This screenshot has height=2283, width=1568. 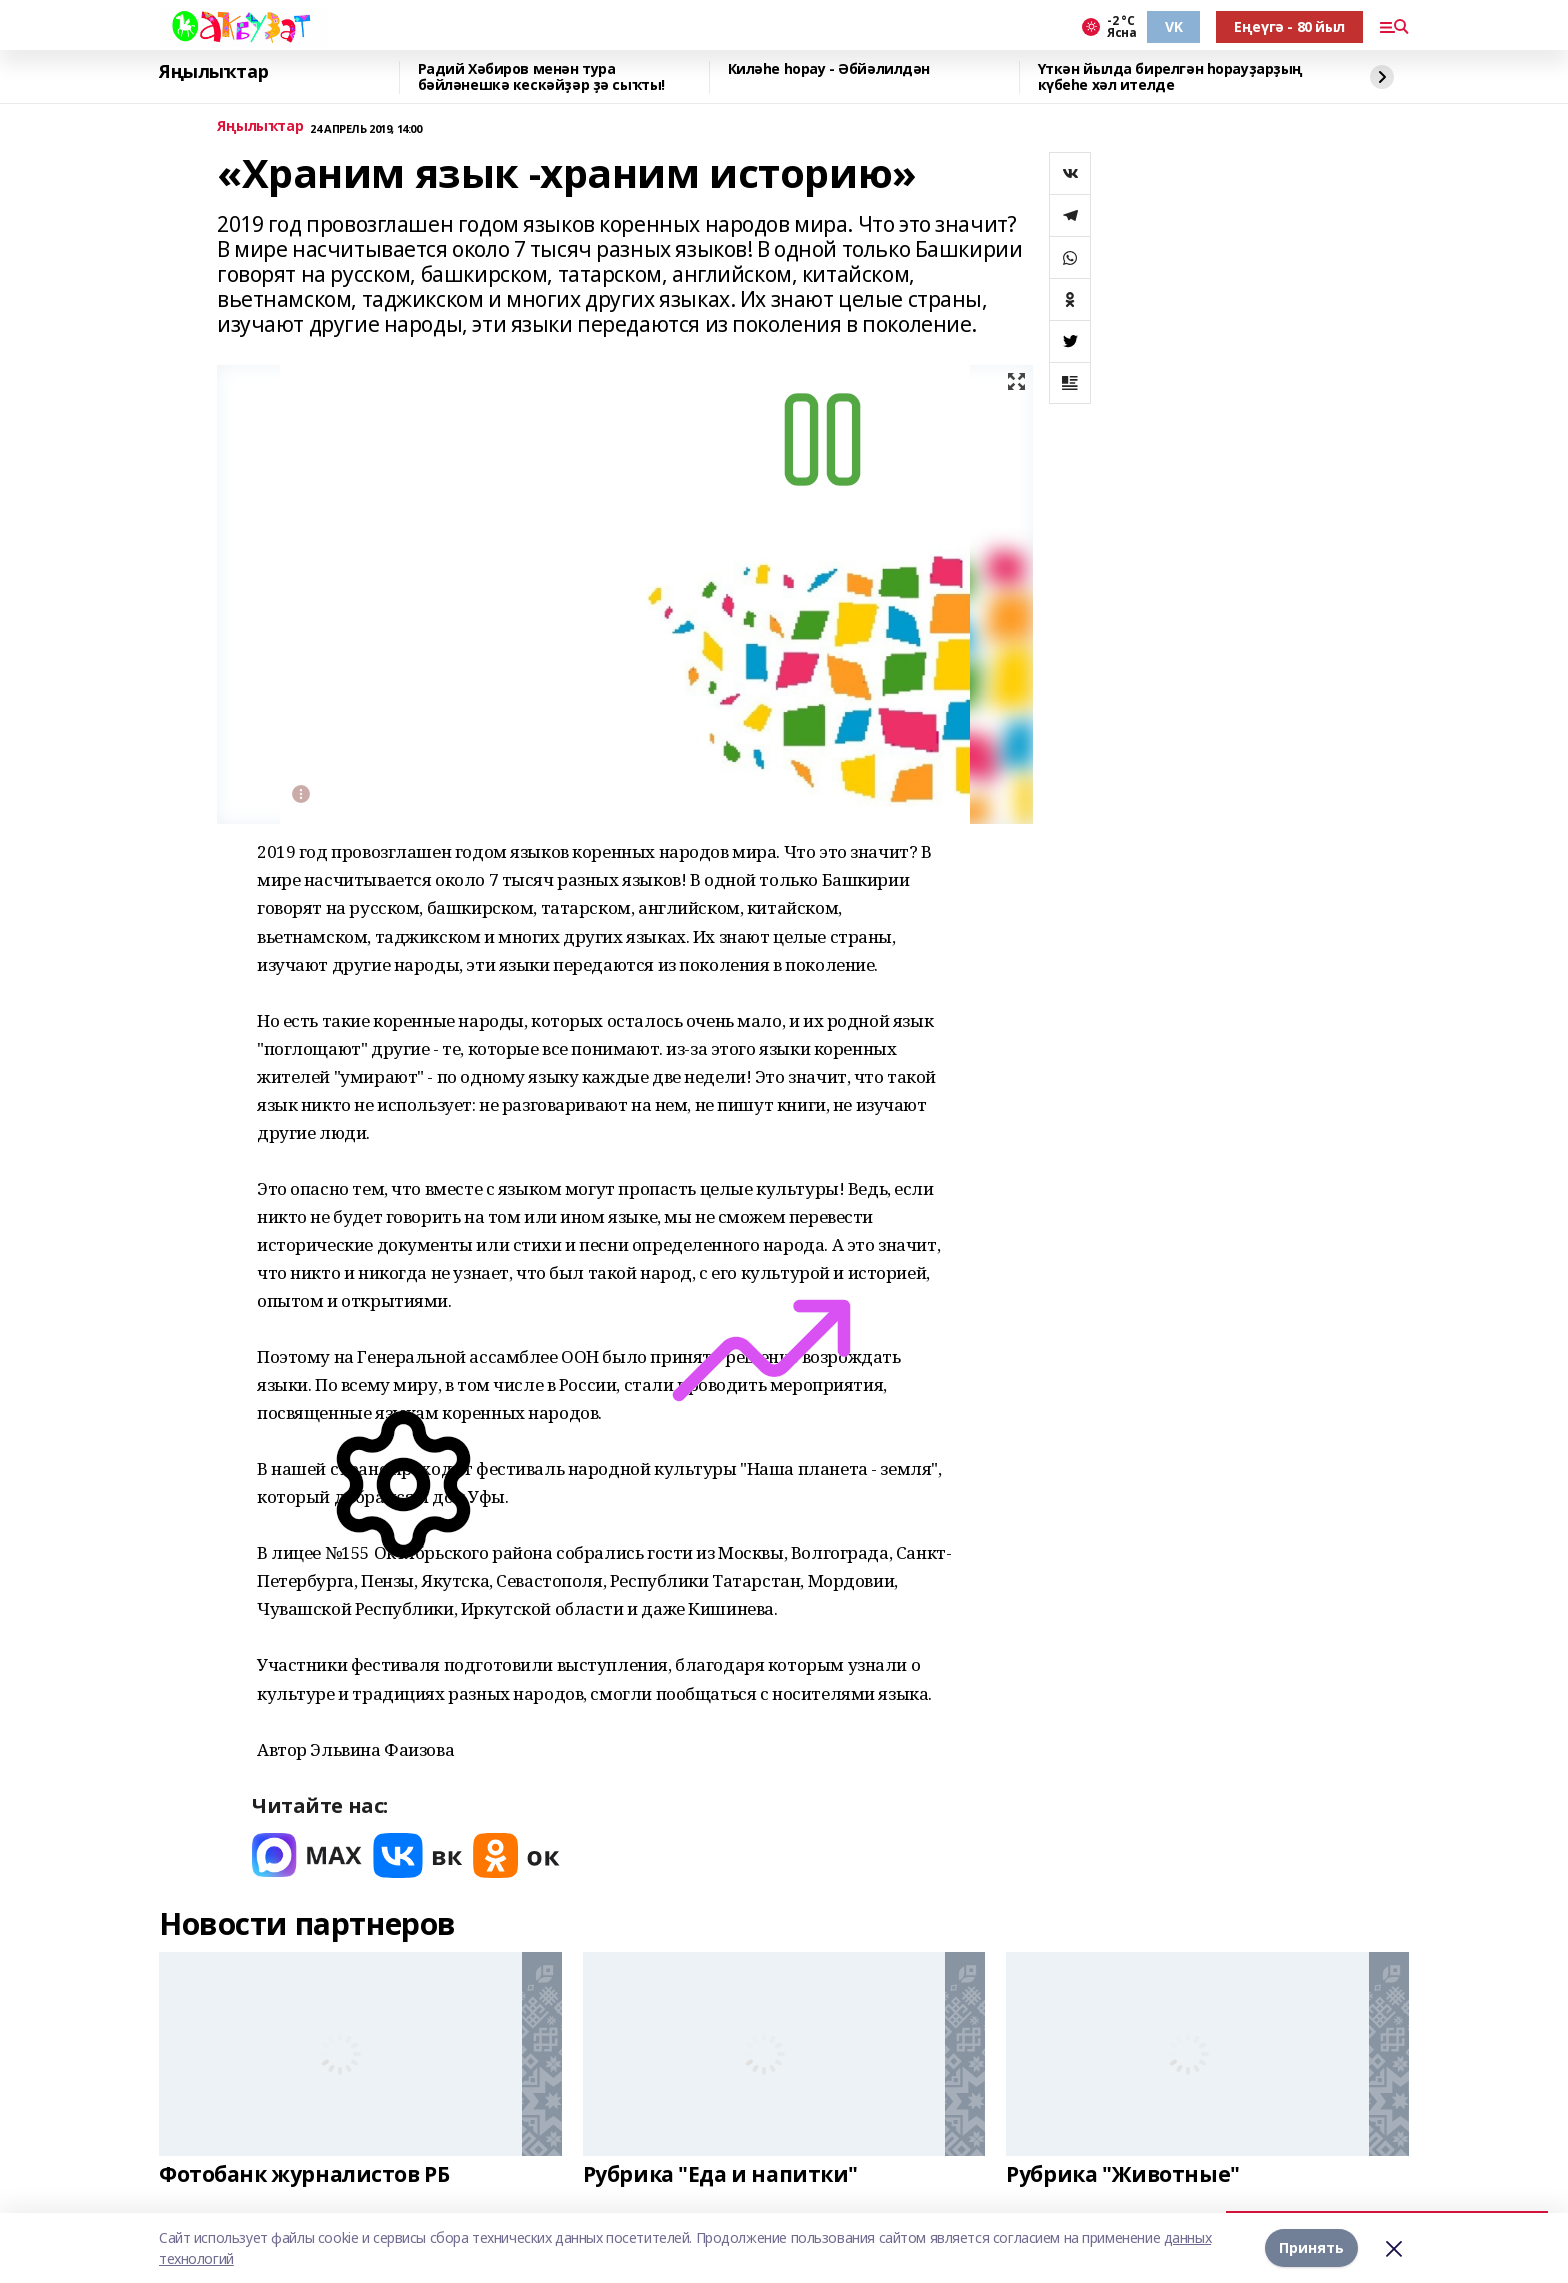 What do you see at coordinates (301, 794) in the screenshot?
I see `open more options menu` at bounding box center [301, 794].